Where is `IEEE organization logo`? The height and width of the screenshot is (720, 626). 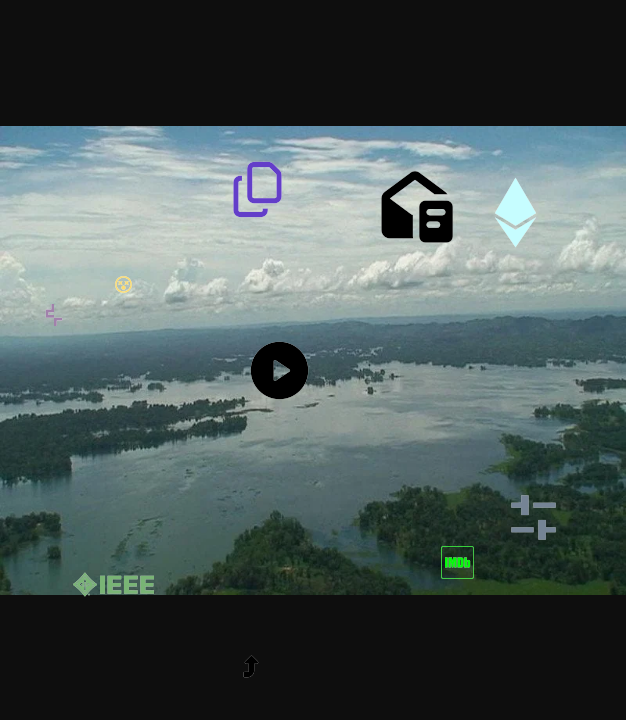
IEEE organization logo is located at coordinates (113, 584).